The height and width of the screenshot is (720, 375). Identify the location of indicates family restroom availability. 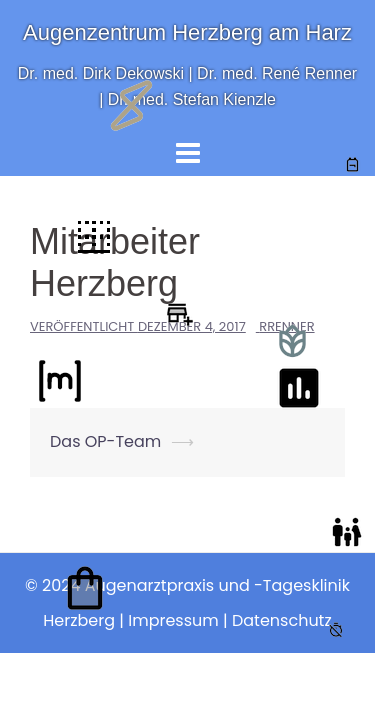
(347, 532).